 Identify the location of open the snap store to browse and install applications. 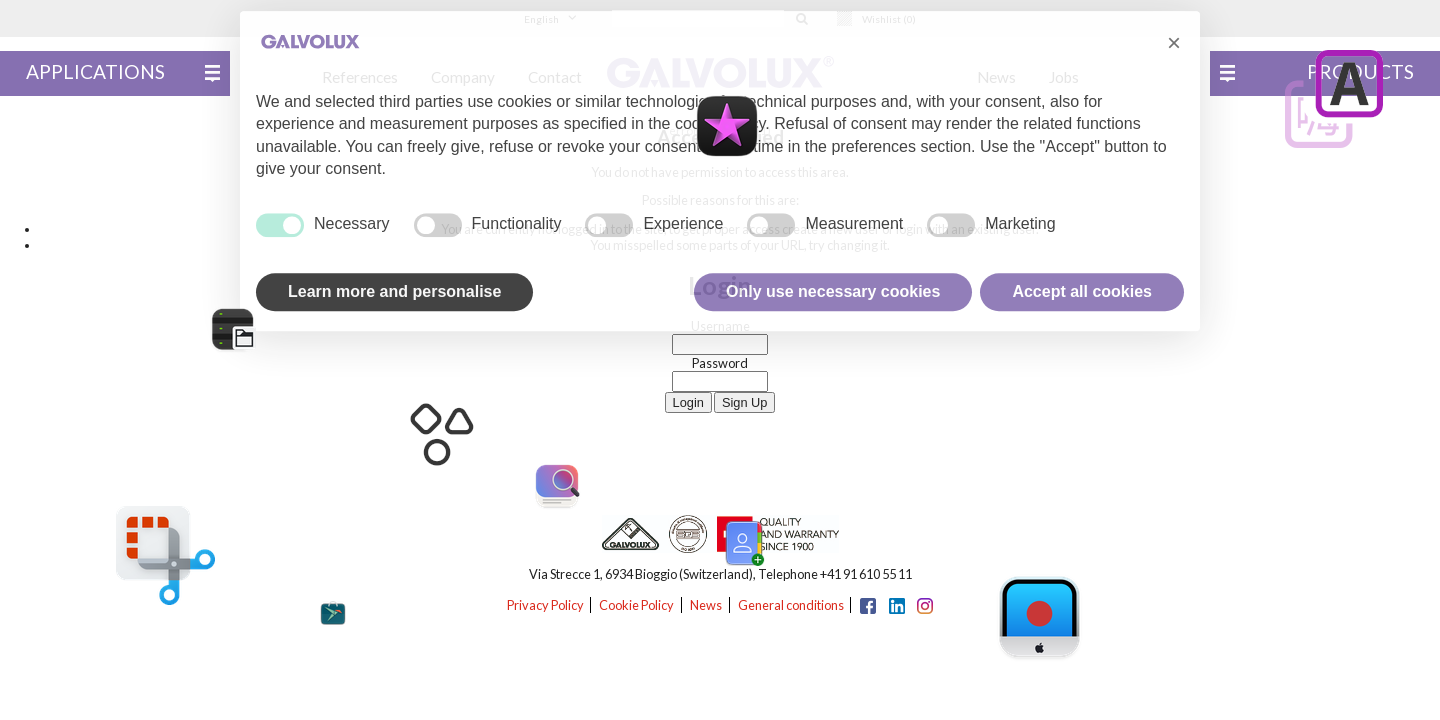
(333, 614).